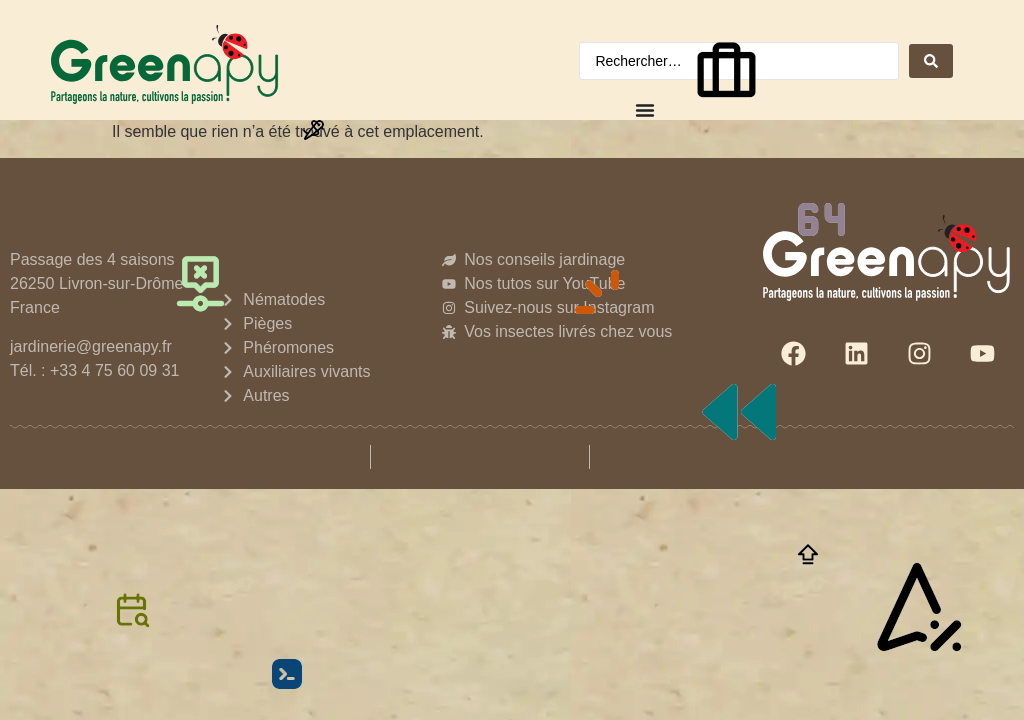 The height and width of the screenshot is (720, 1024). Describe the element at coordinates (314, 130) in the screenshot. I see `access sewing or craft tools` at that location.